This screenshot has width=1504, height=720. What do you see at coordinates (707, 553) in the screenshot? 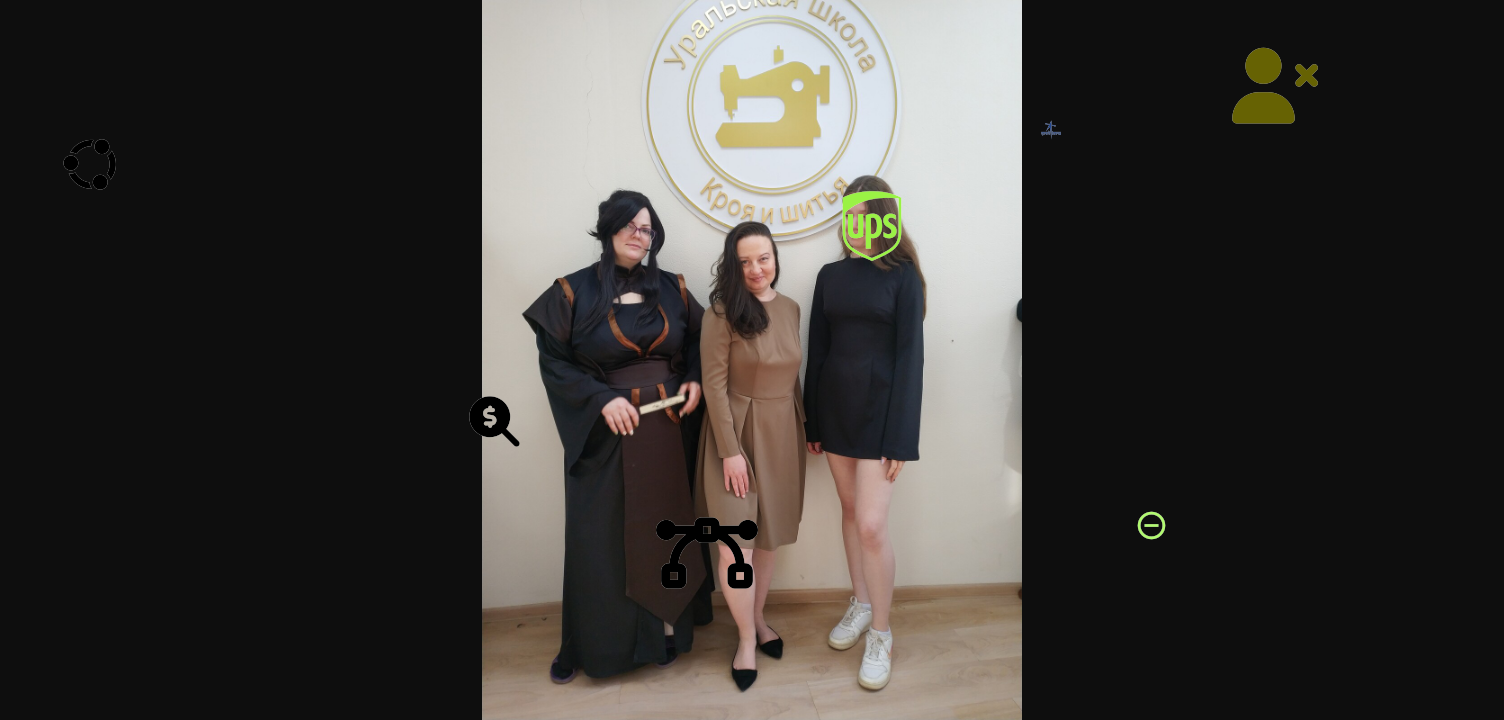
I see `edit vector path curves` at bounding box center [707, 553].